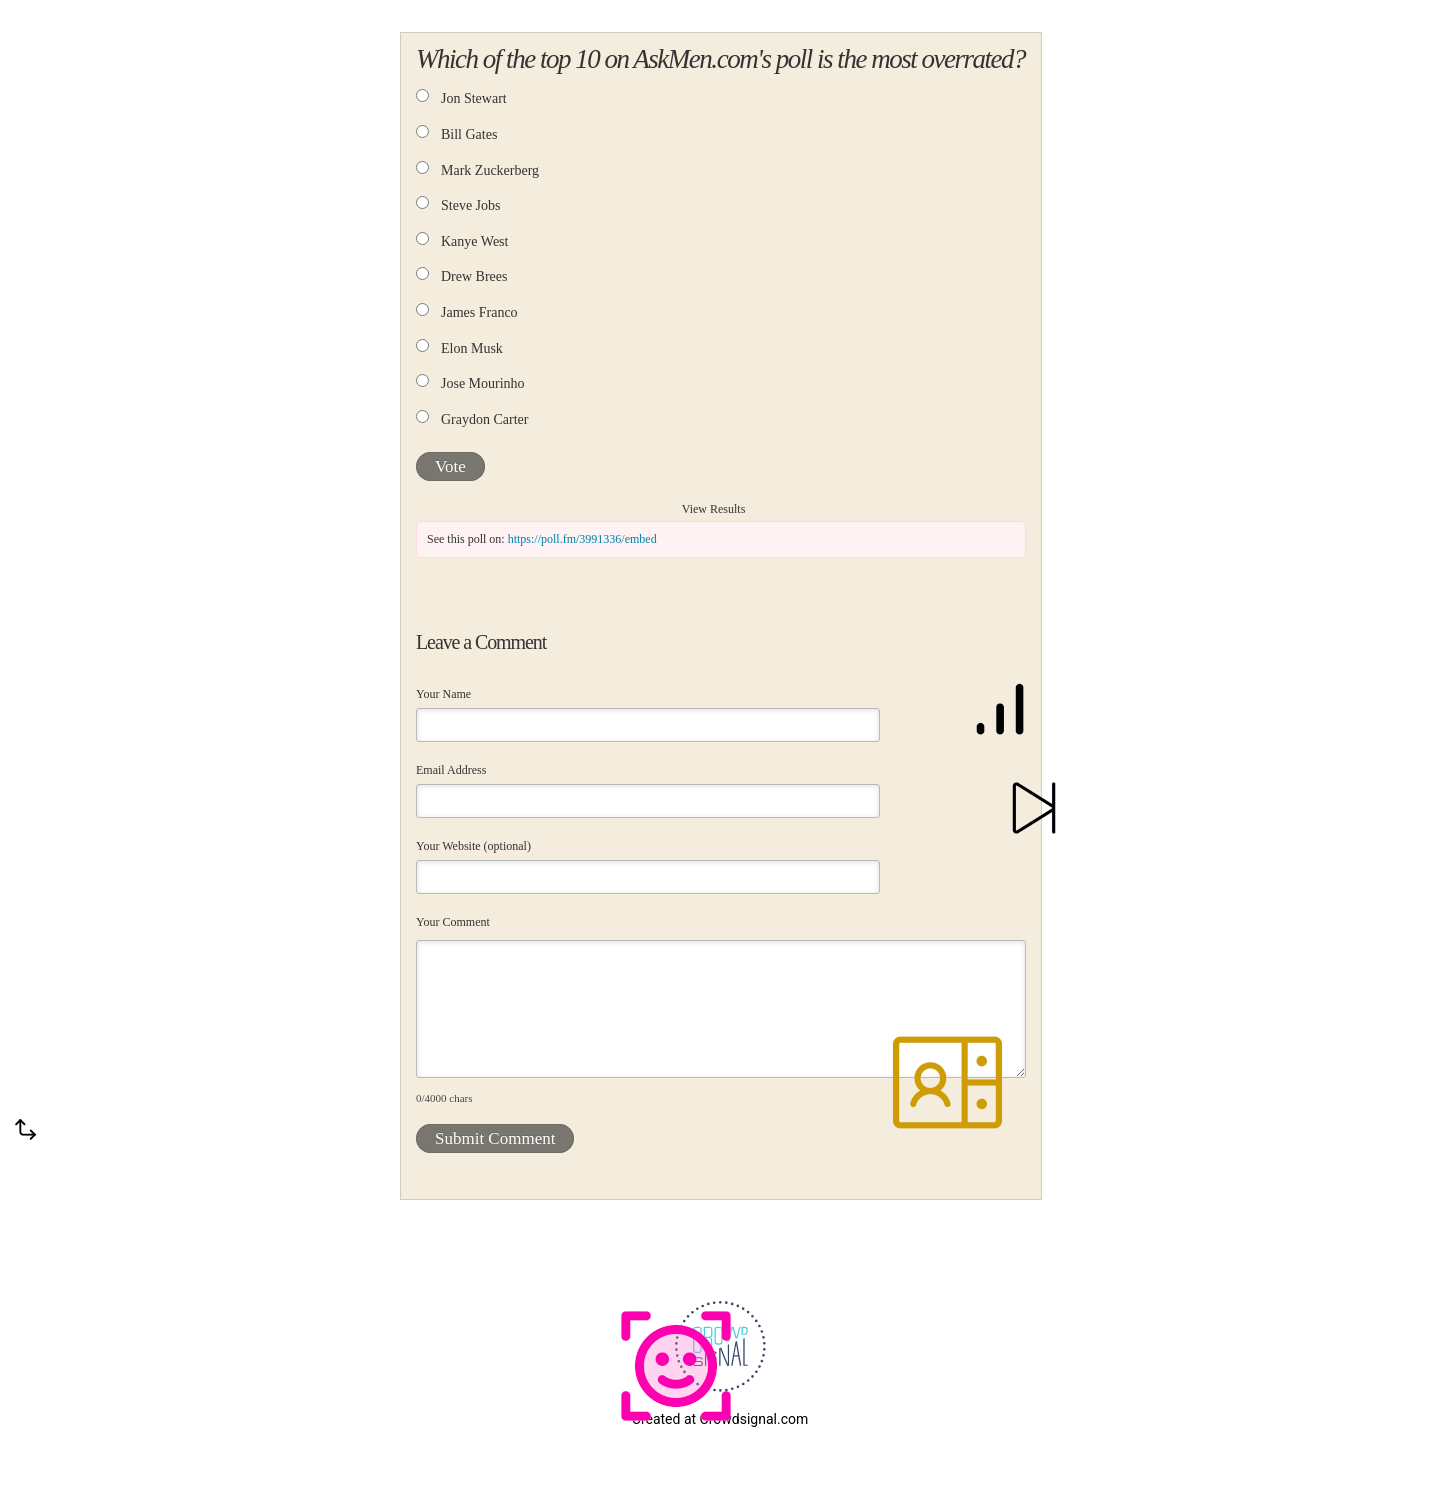 The image size is (1440, 1496). Describe the element at coordinates (676, 1366) in the screenshot. I see `scan face to unlock or authenticate` at that location.